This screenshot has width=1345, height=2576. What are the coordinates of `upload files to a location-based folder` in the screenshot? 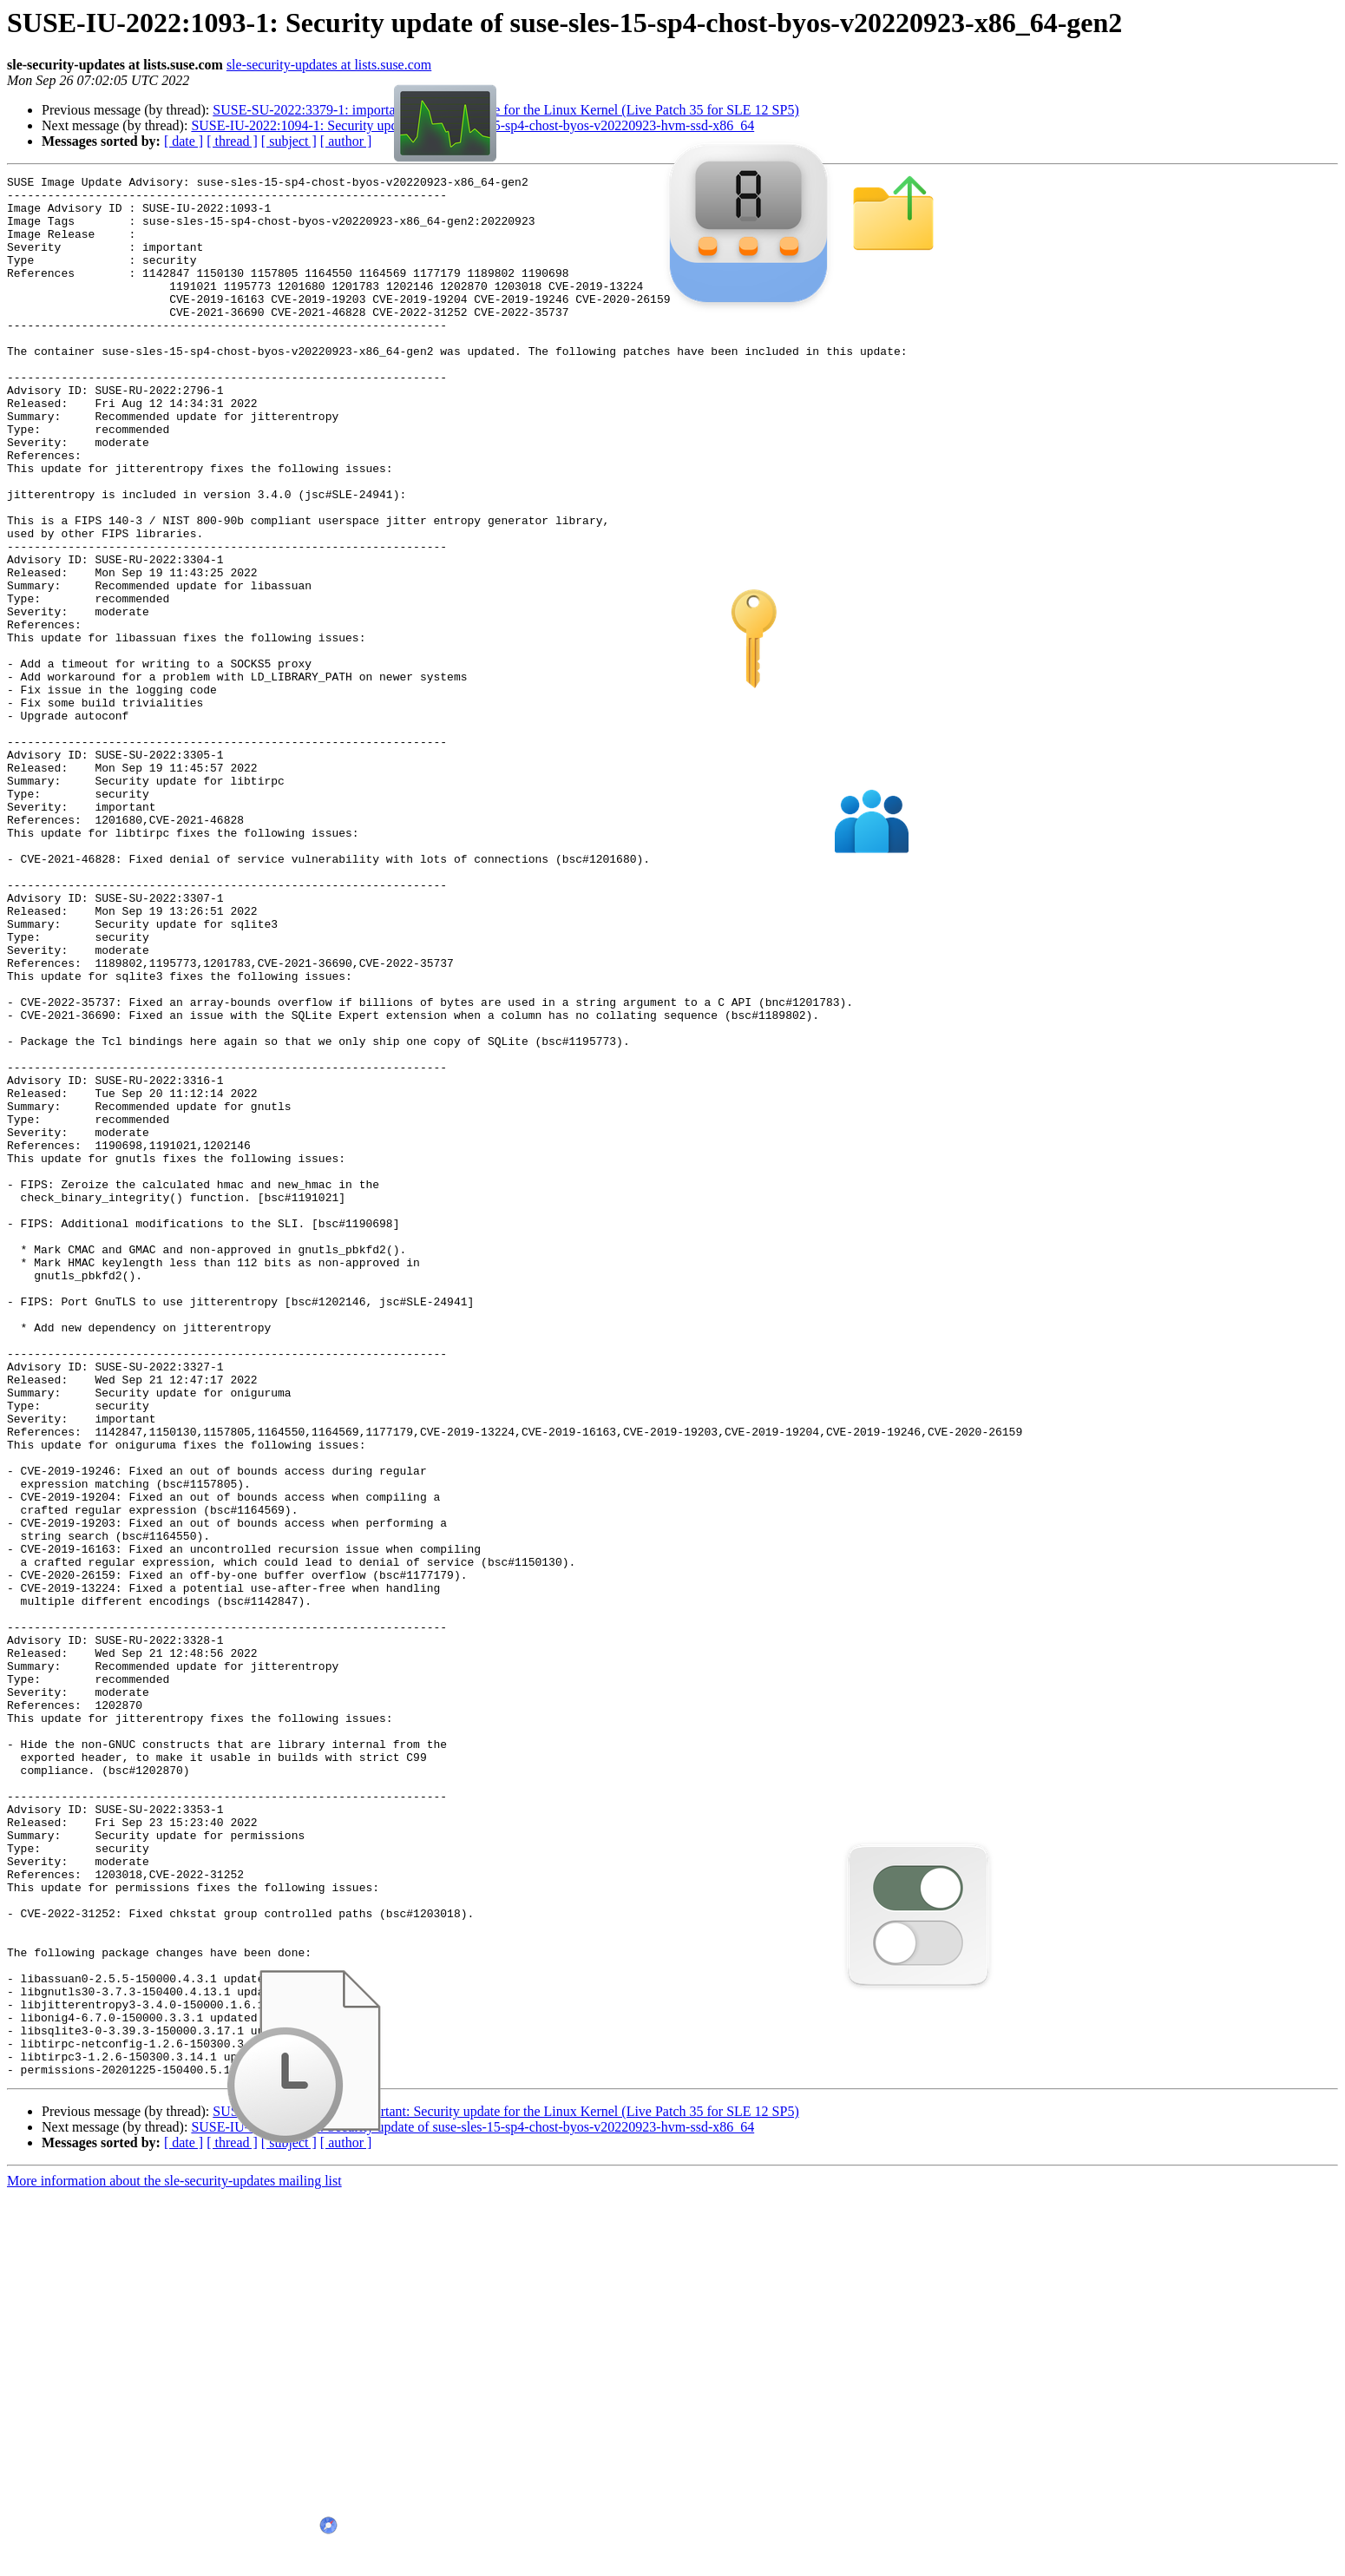 It's located at (893, 220).